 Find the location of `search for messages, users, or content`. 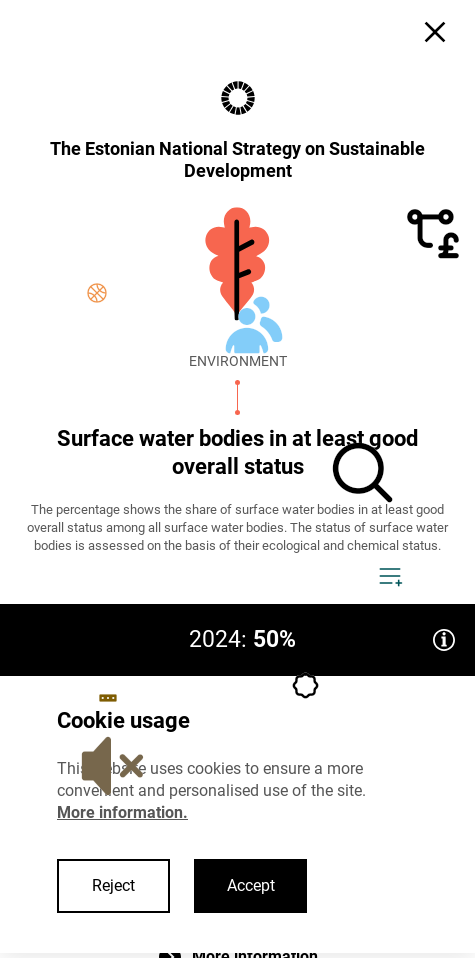

search for messages, users, or content is located at coordinates (364, 474).